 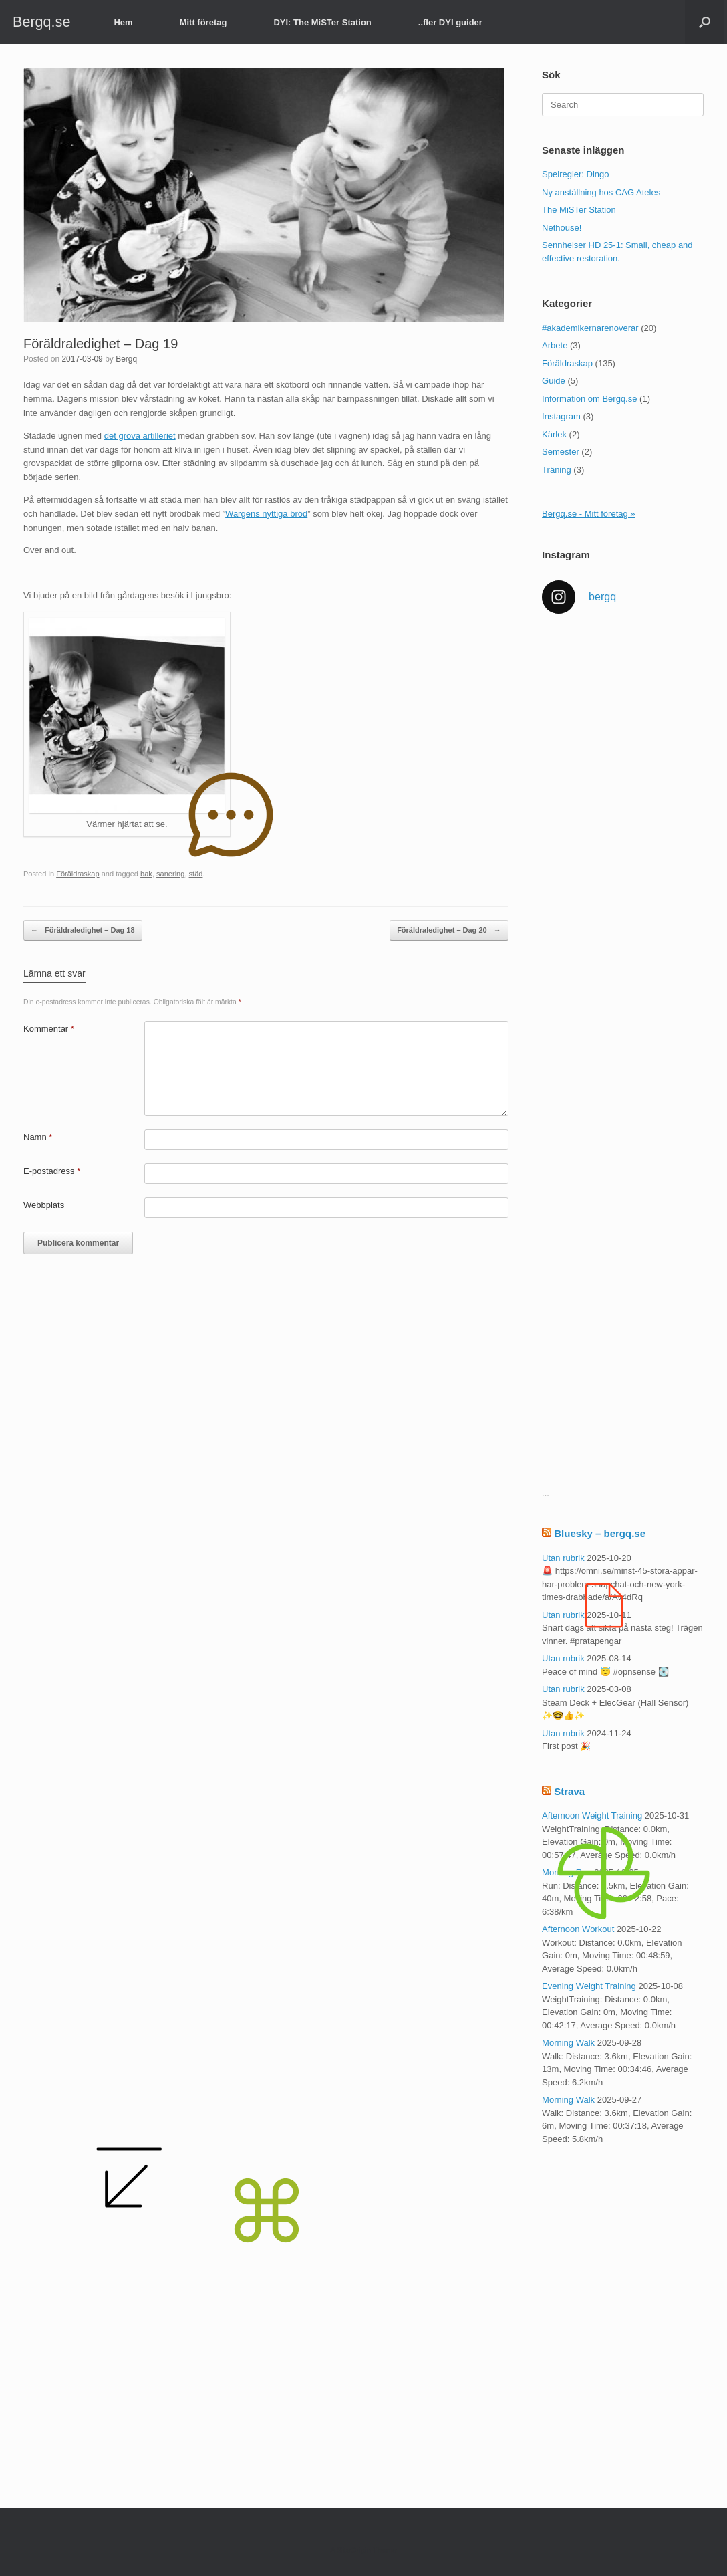 I want to click on access keyboard shortcuts, so click(x=267, y=2210).